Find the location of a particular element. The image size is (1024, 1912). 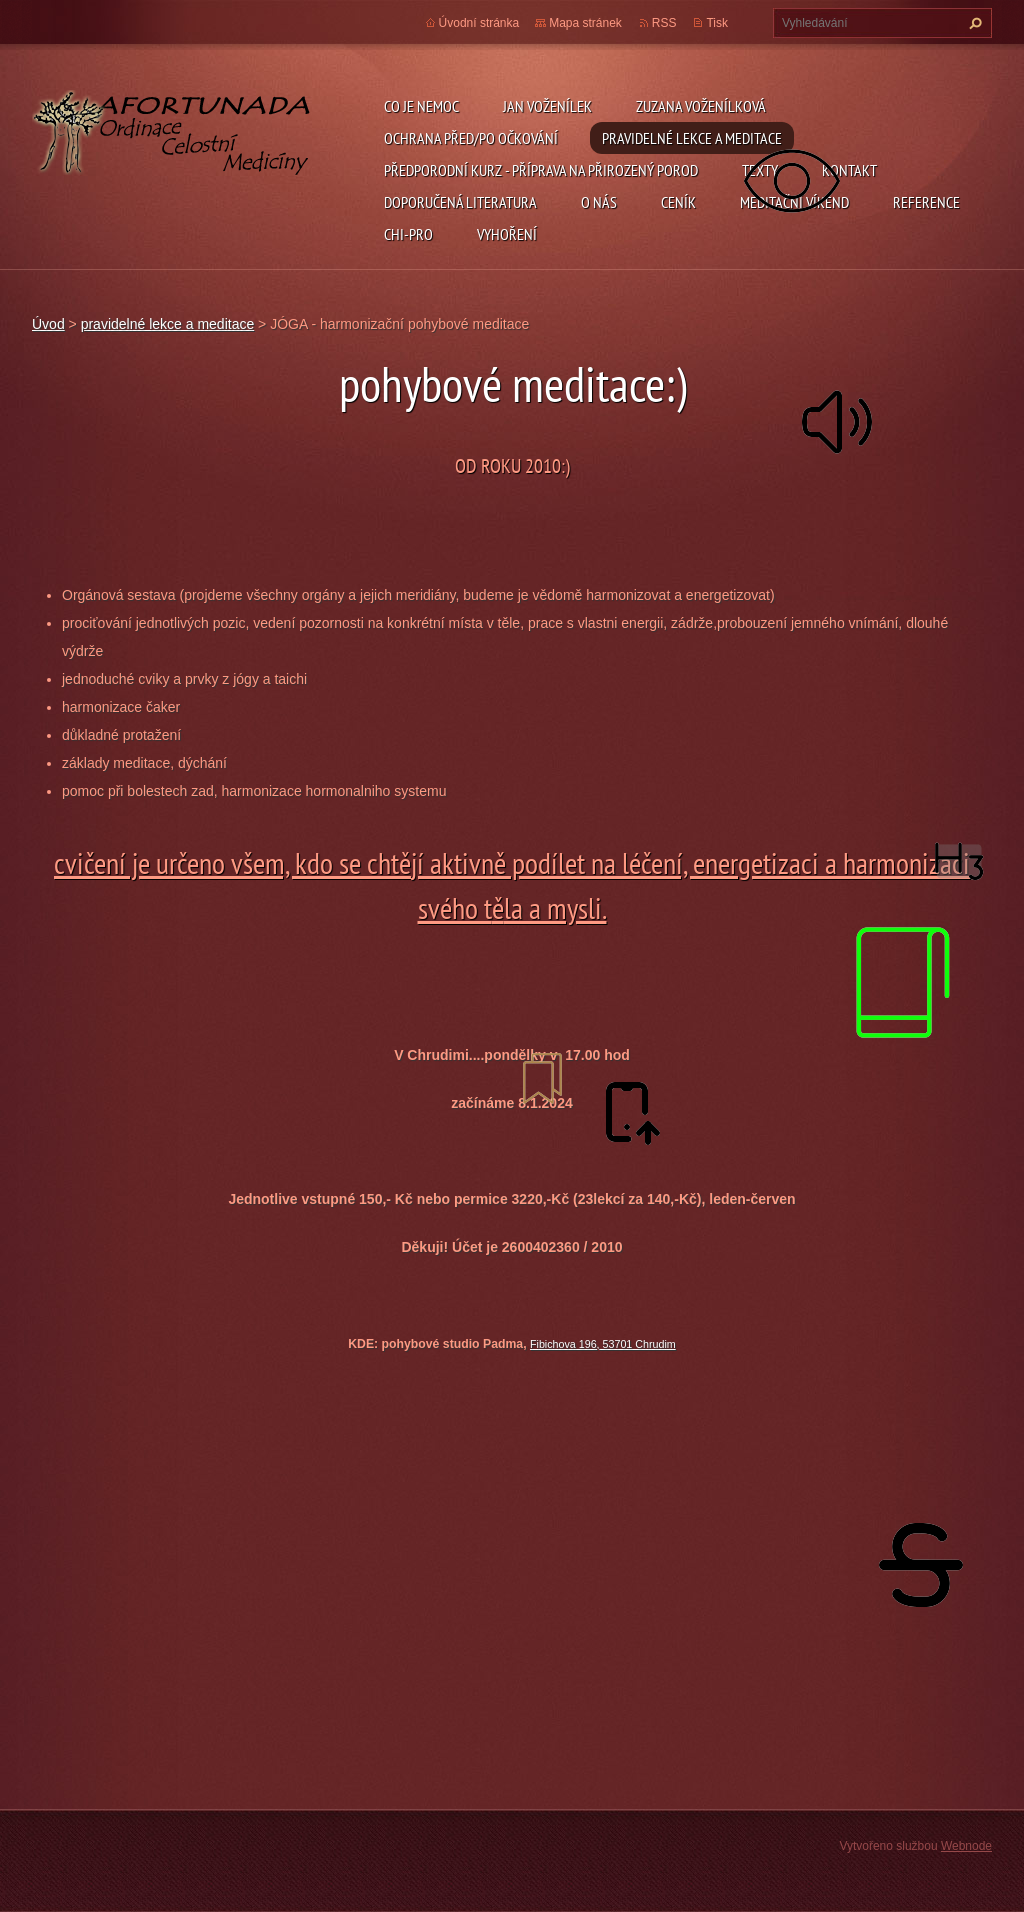

upload from mobile device is located at coordinates (627, 1112).